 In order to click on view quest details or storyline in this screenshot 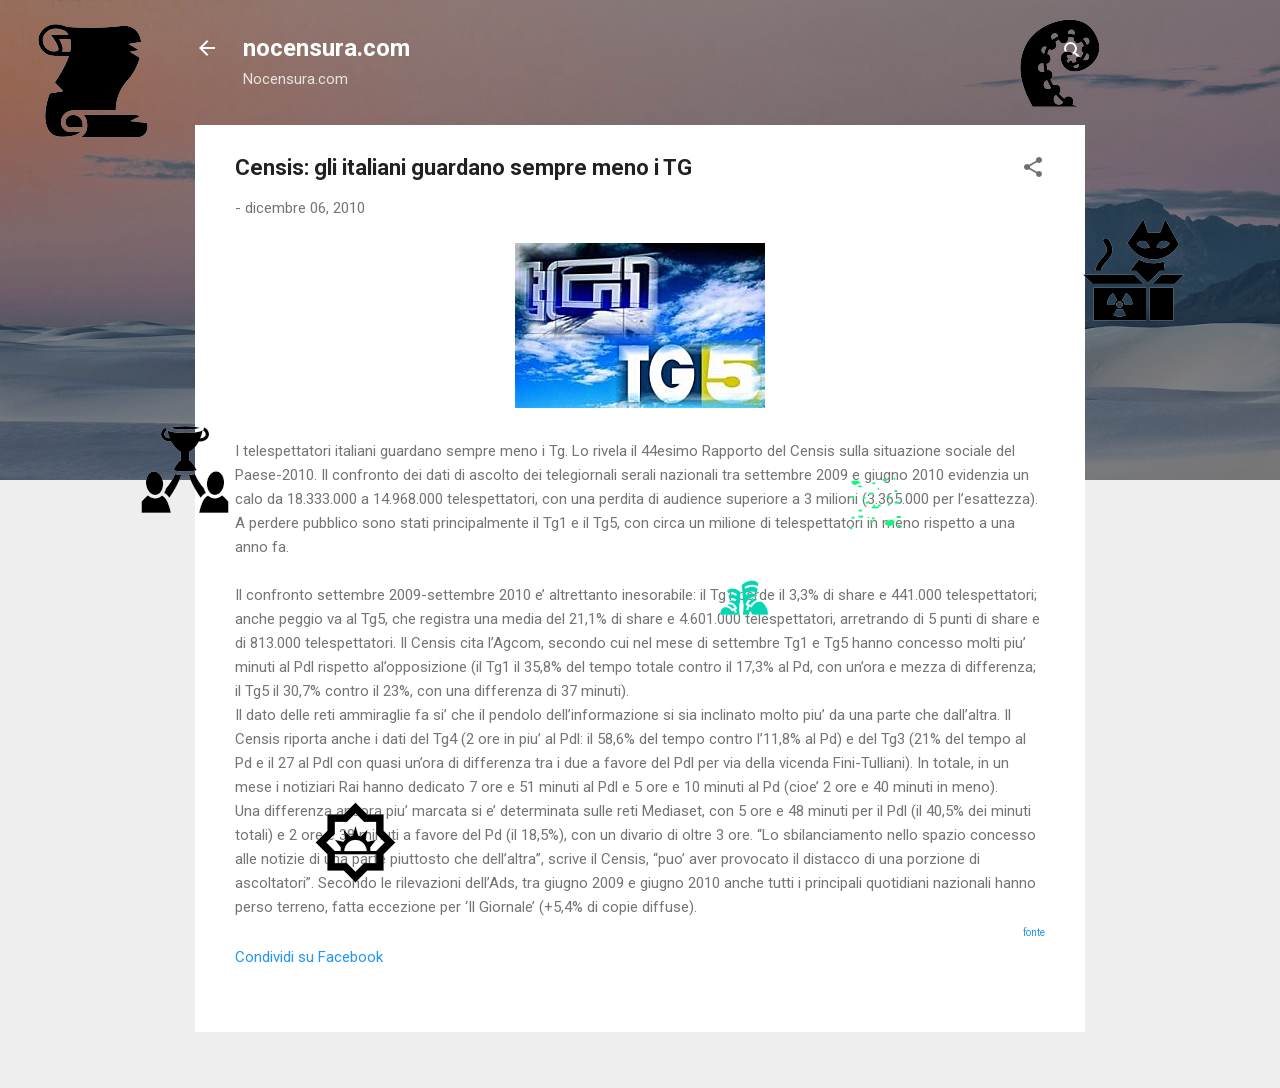, I will do `click(92, 81)`.